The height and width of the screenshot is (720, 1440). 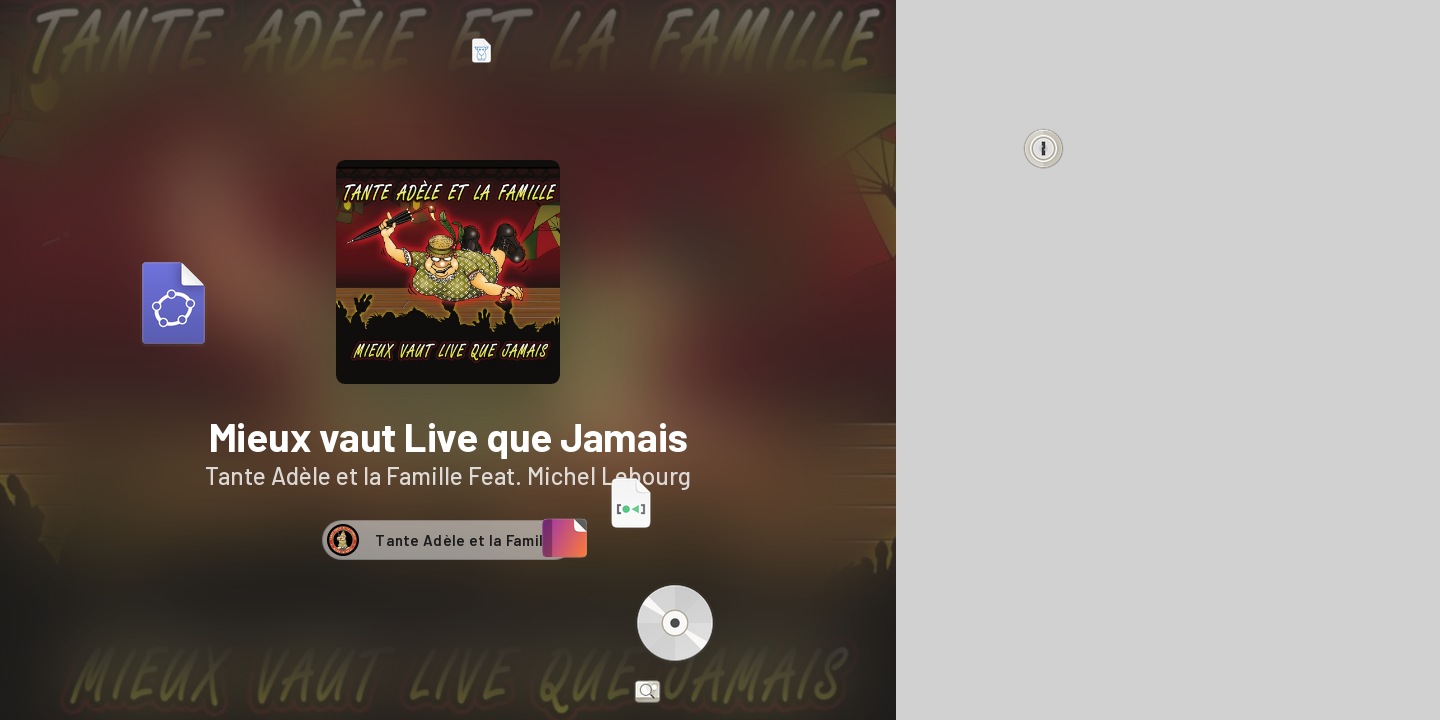 I want to click on open the photo viewer application, so click(x=647, y=691).